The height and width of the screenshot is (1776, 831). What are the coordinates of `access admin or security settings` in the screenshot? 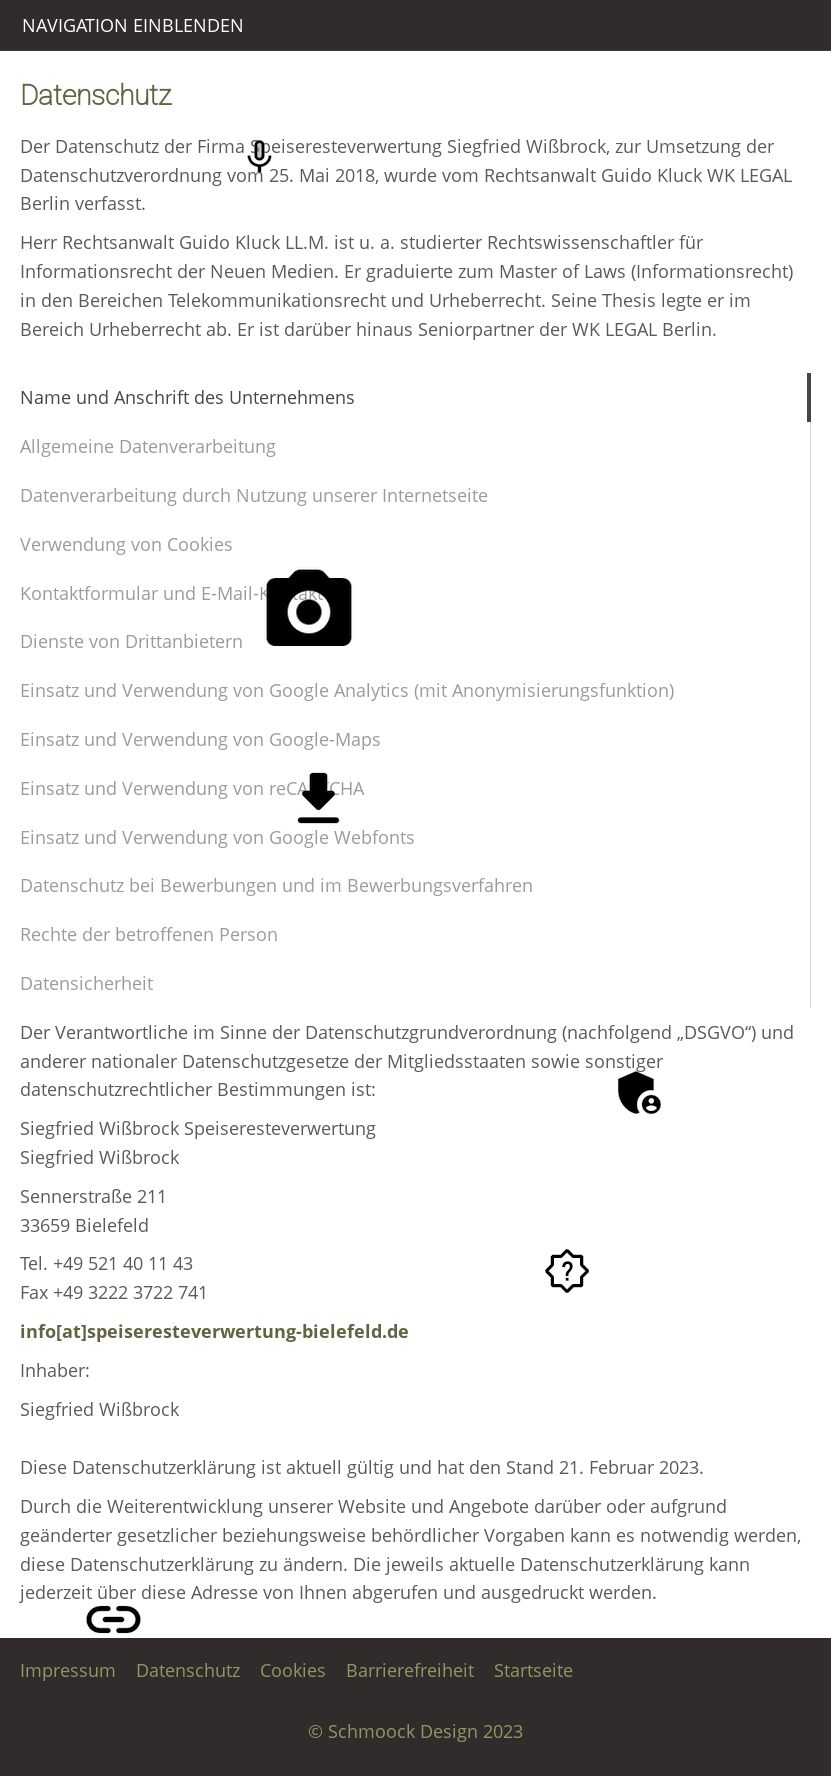 It's located at (639, 1092).